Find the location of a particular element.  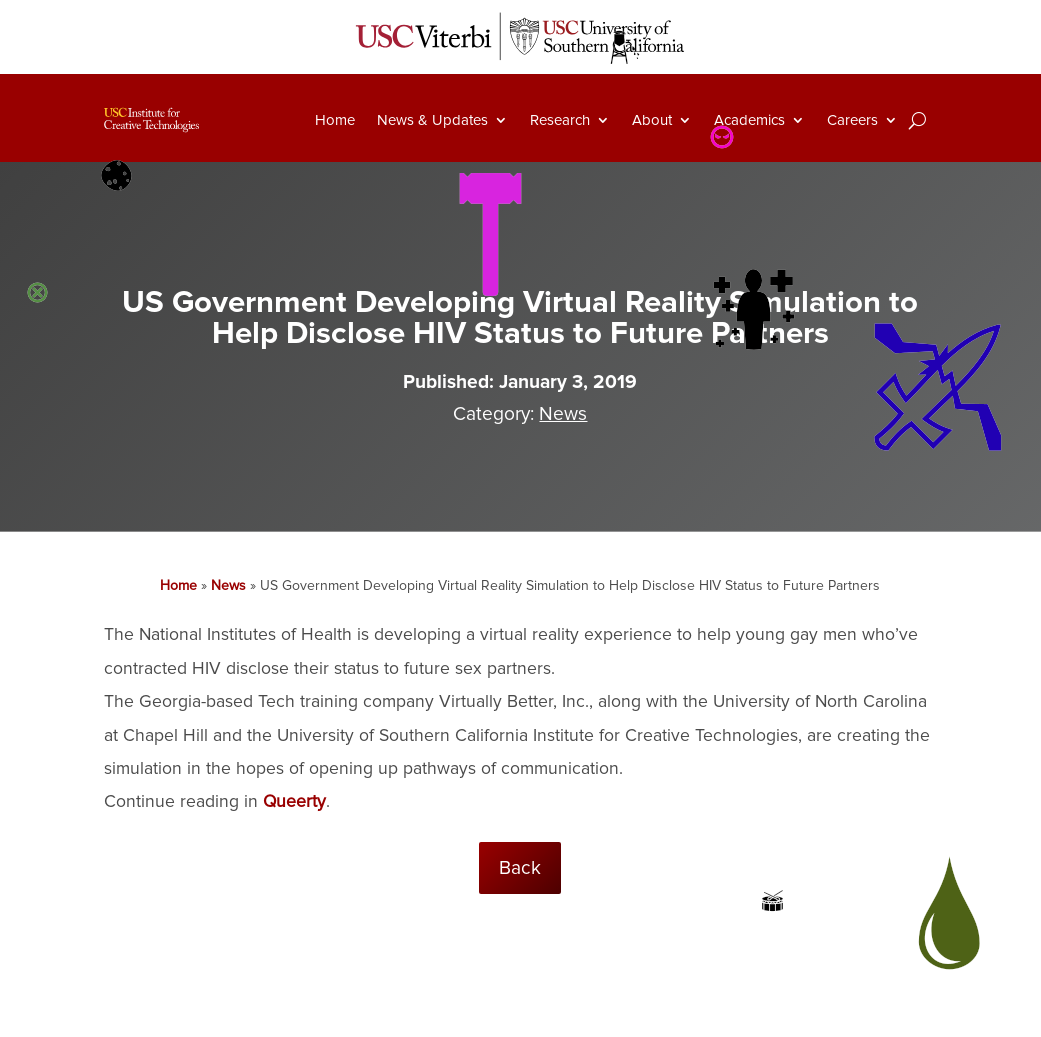

accept or manage cookie preferences is located at coordinates (116, 175).